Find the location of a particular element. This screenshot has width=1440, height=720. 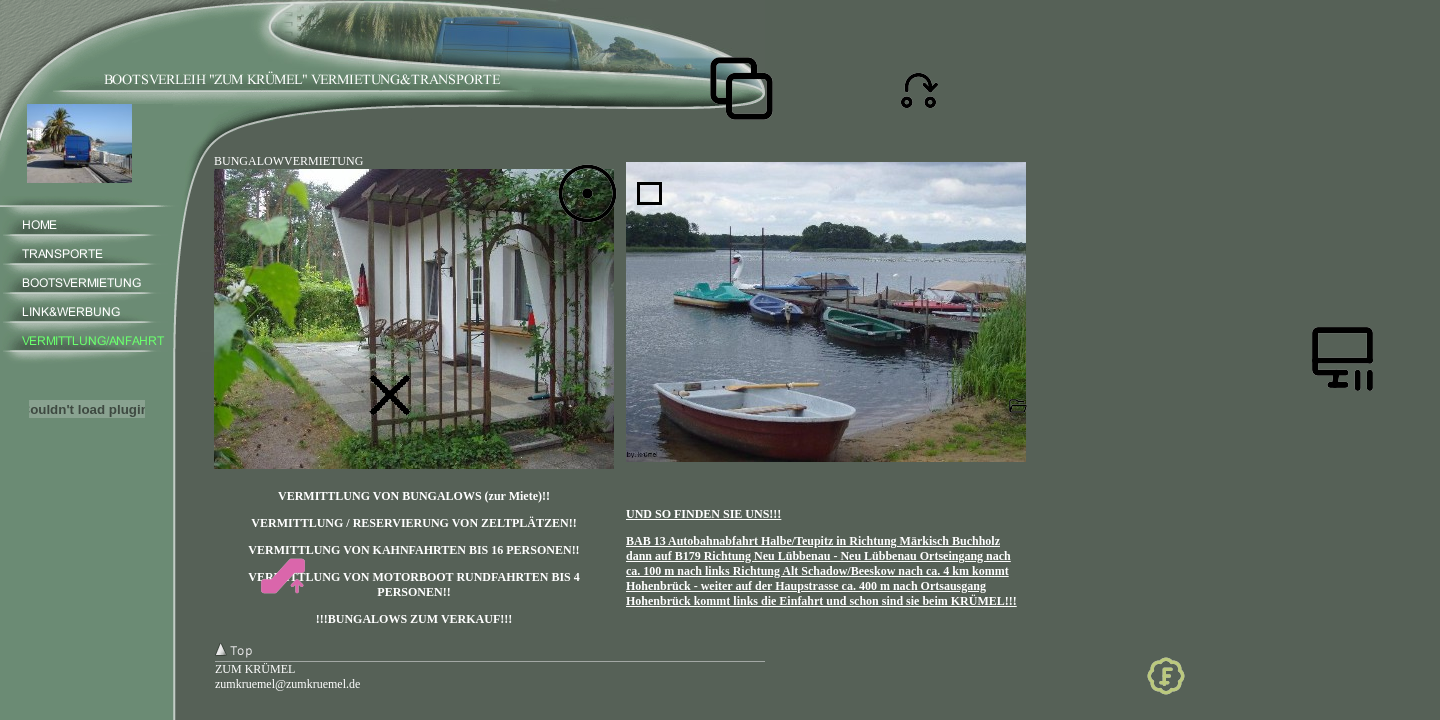

view open issues in a repository is located at coordinates (587, 193).